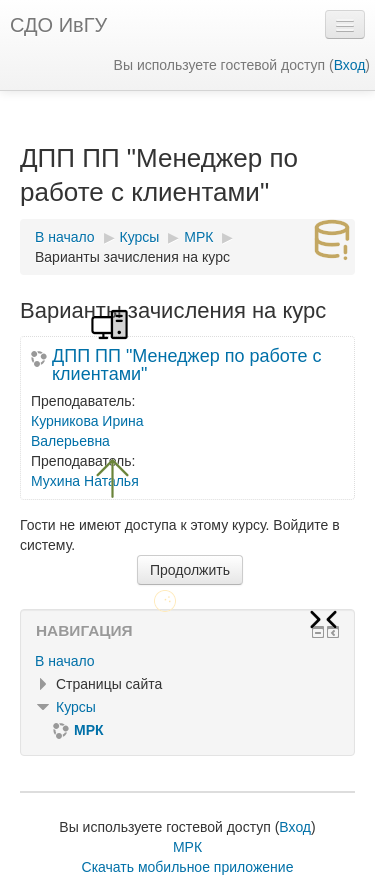  What do you see at coordinates (109, 324) in the screenshot?
I see `access desktop computer settings` at bounding box center [109, 324].